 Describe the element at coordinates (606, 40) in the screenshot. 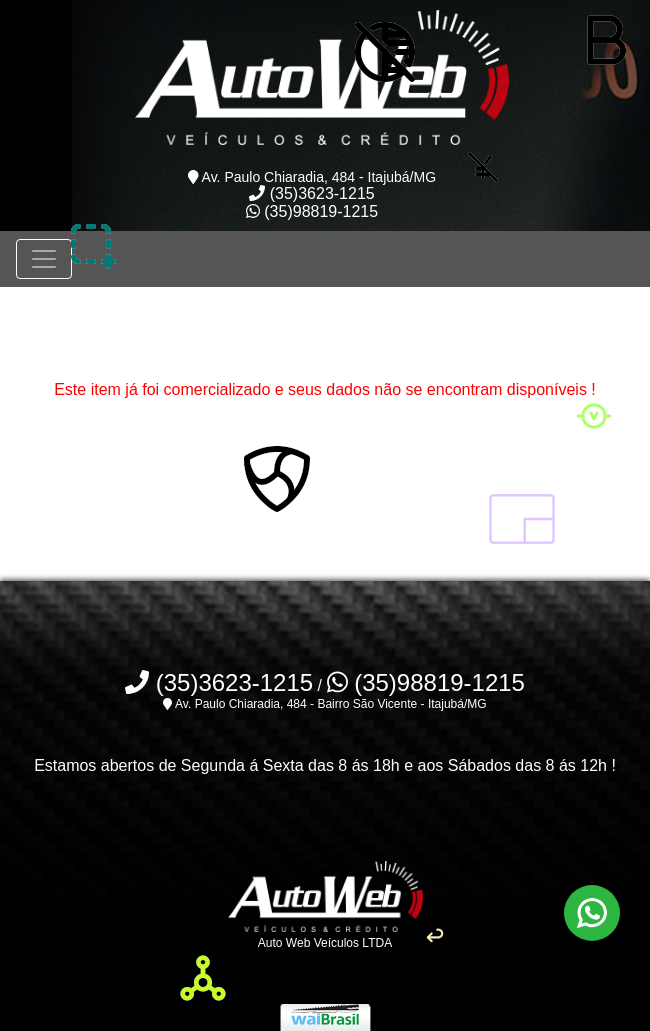

I see `apply bold formatting to selected text` at that location.